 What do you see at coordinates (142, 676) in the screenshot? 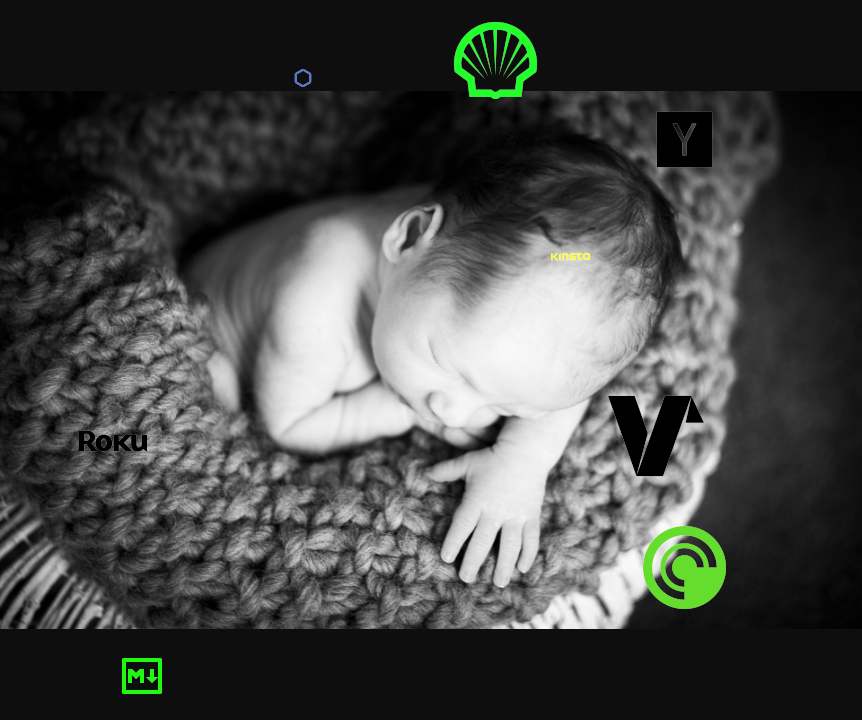
I see `indicates markdown formatting is available` at bounding box center [142, 676].